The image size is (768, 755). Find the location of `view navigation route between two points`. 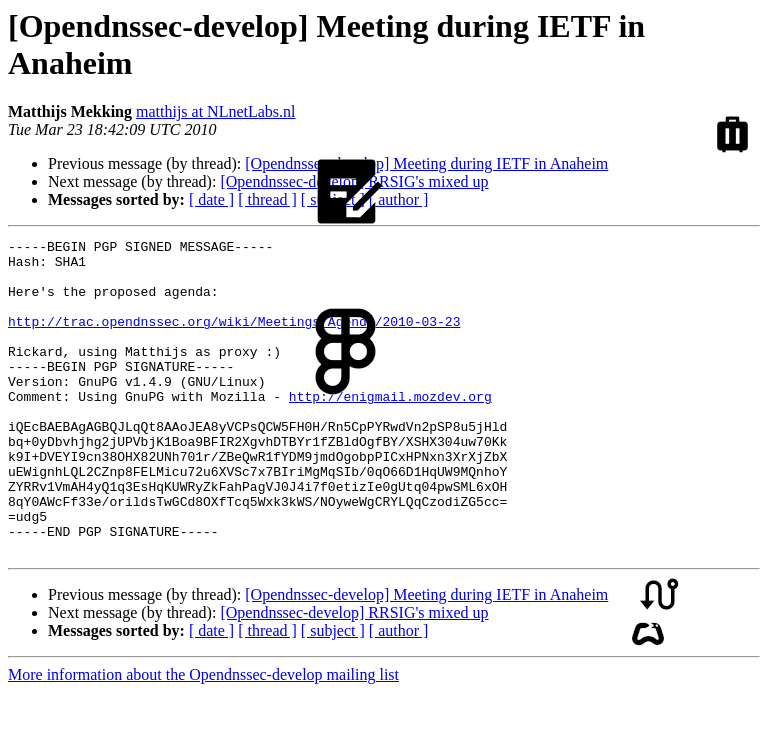

view navigation route between two points is located at coordinates (660, 595).